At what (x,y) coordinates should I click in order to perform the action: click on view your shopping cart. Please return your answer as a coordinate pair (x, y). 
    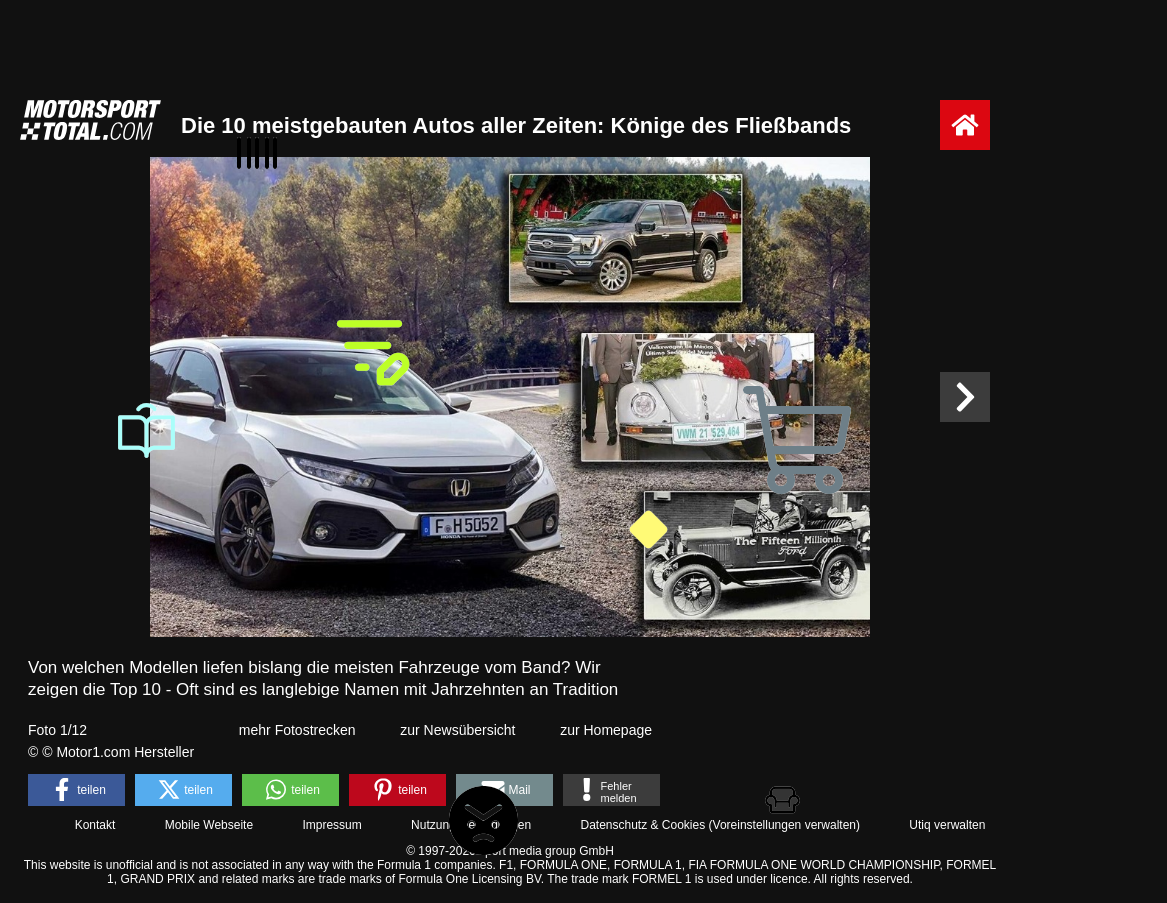
    Looking at the image, I should click on (799, 442).